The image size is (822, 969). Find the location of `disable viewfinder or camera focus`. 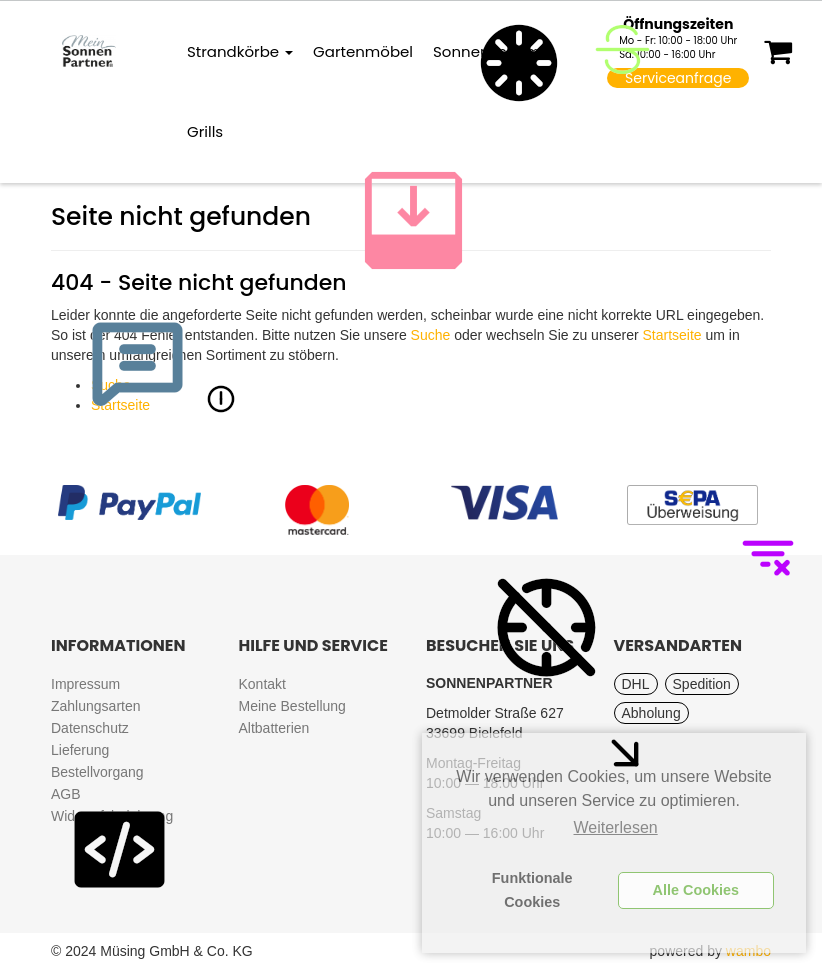

disable viewfinder or camera focus is located at coordinates (546, 627).